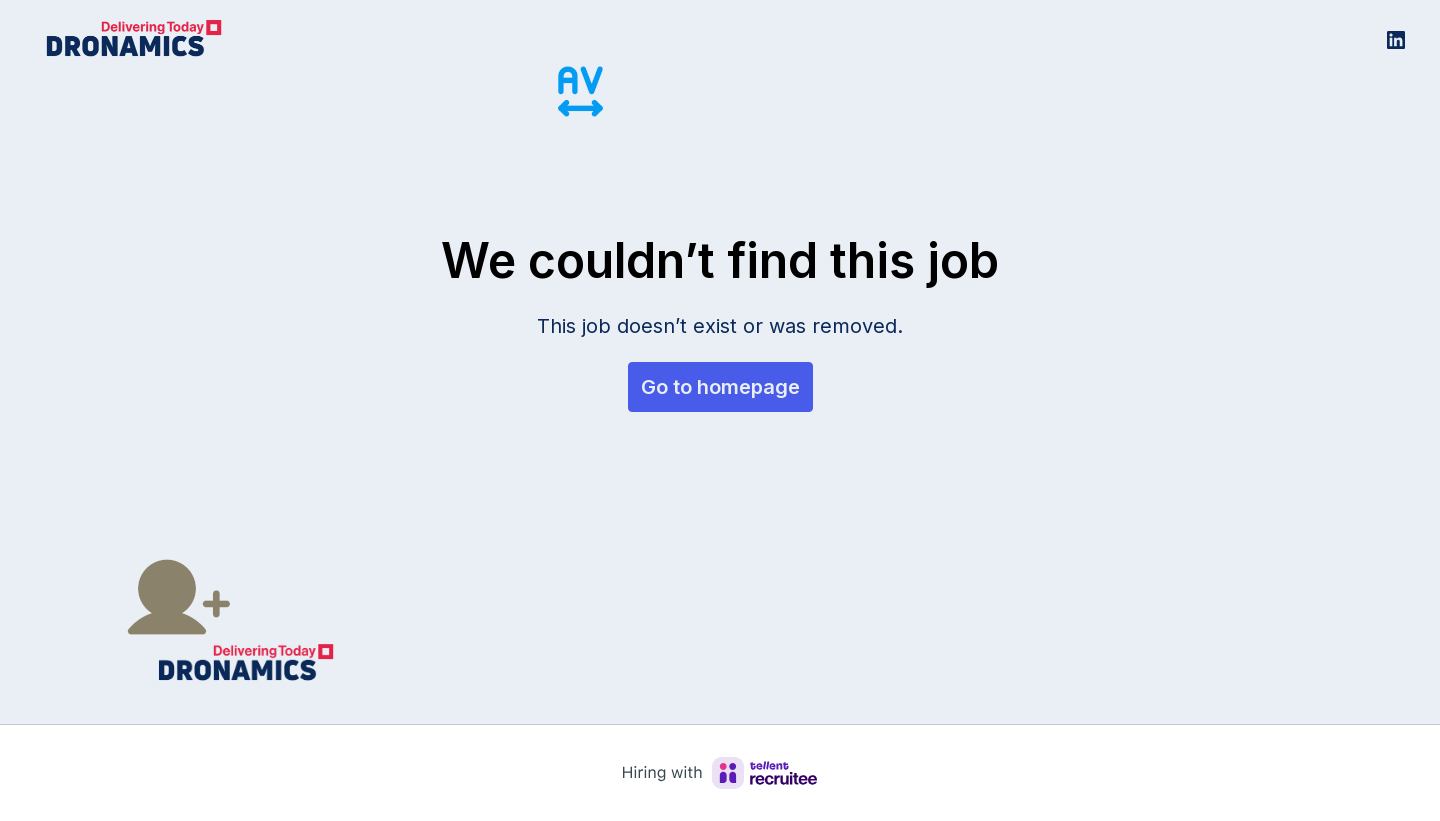 Image resolution: width=1440 pixels, height=821 pixels. What do you see at coordinates (175, 600) in the screenshot?
I see `add a new contact or friend` at bounding box center [175, 600].